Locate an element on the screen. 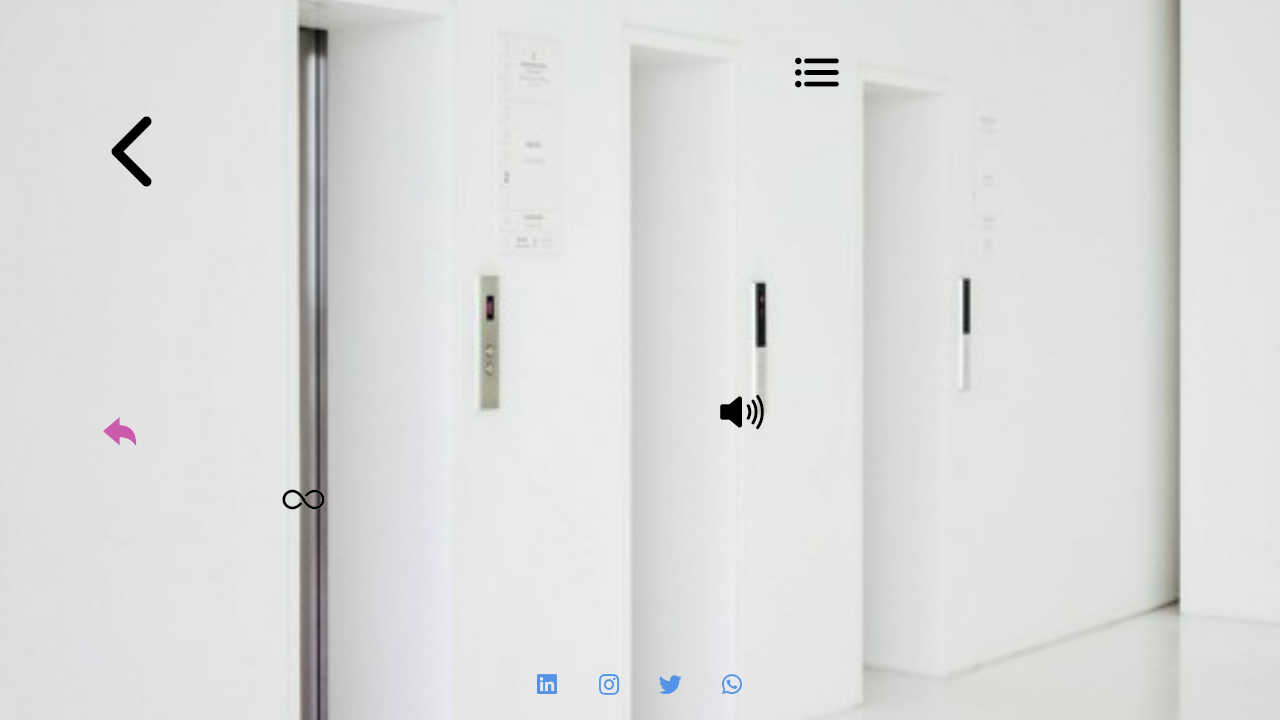 This screenshot has height=720, width=1280. go back to the previous screen is located at coordinates (131, 151).